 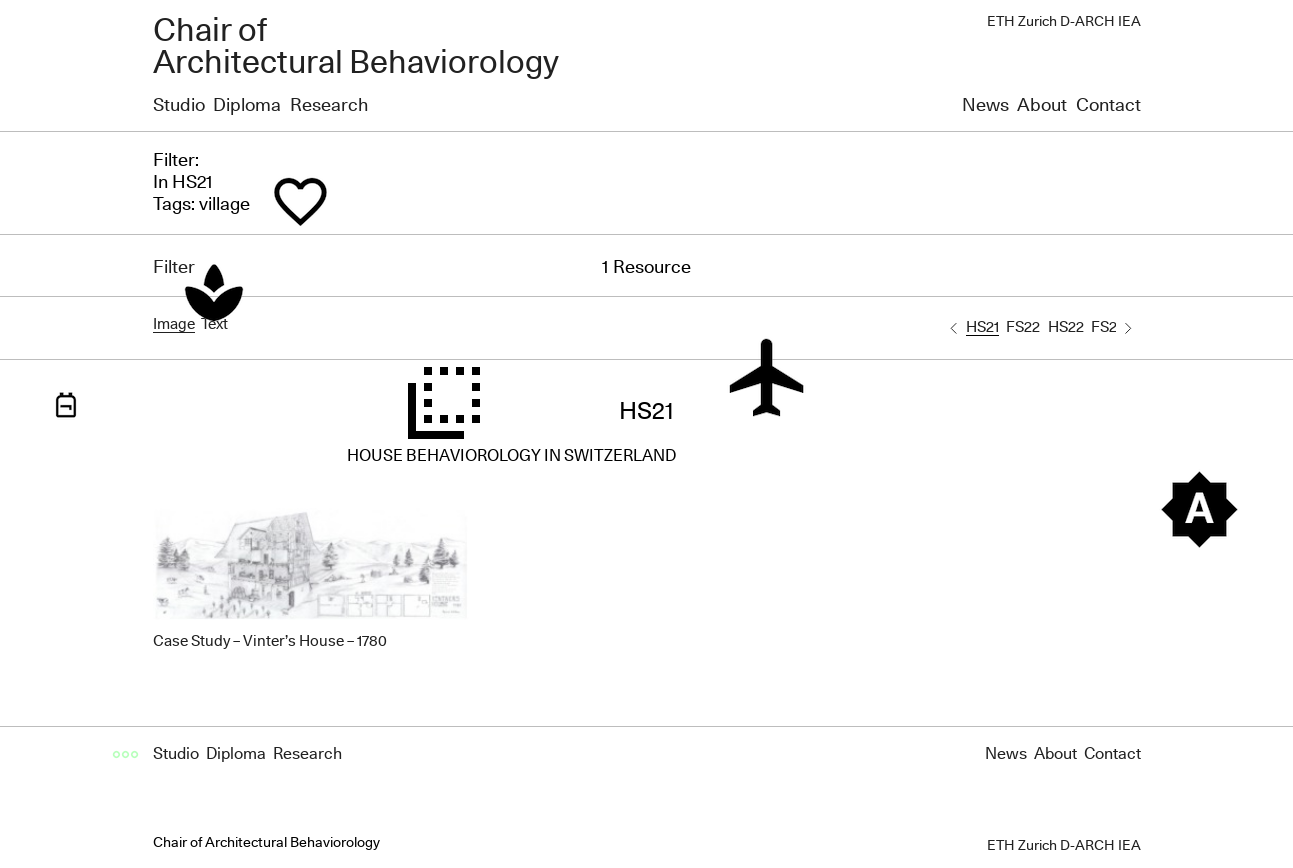 I want to click on send element to back of layer stack, so click(x=444, y=403).